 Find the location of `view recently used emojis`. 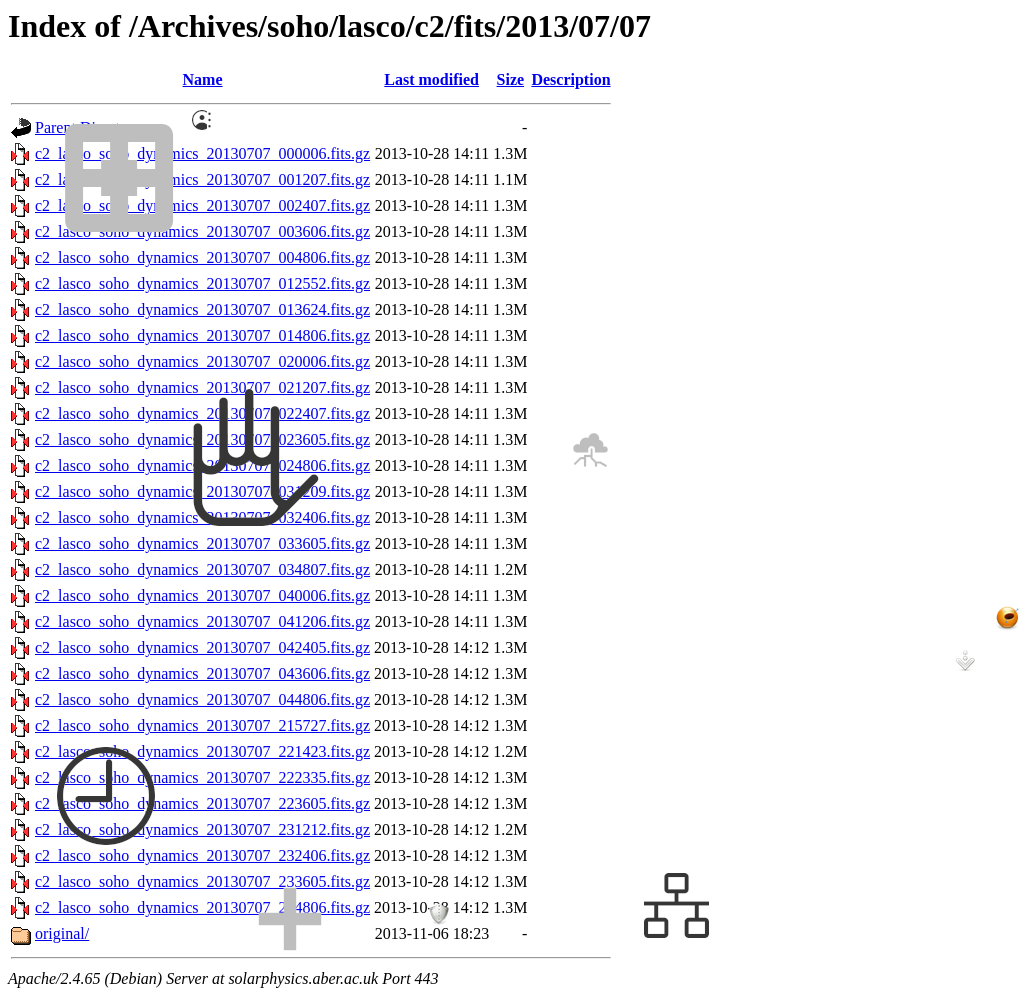

view recently used emojis is located at coordinates (106, 796).